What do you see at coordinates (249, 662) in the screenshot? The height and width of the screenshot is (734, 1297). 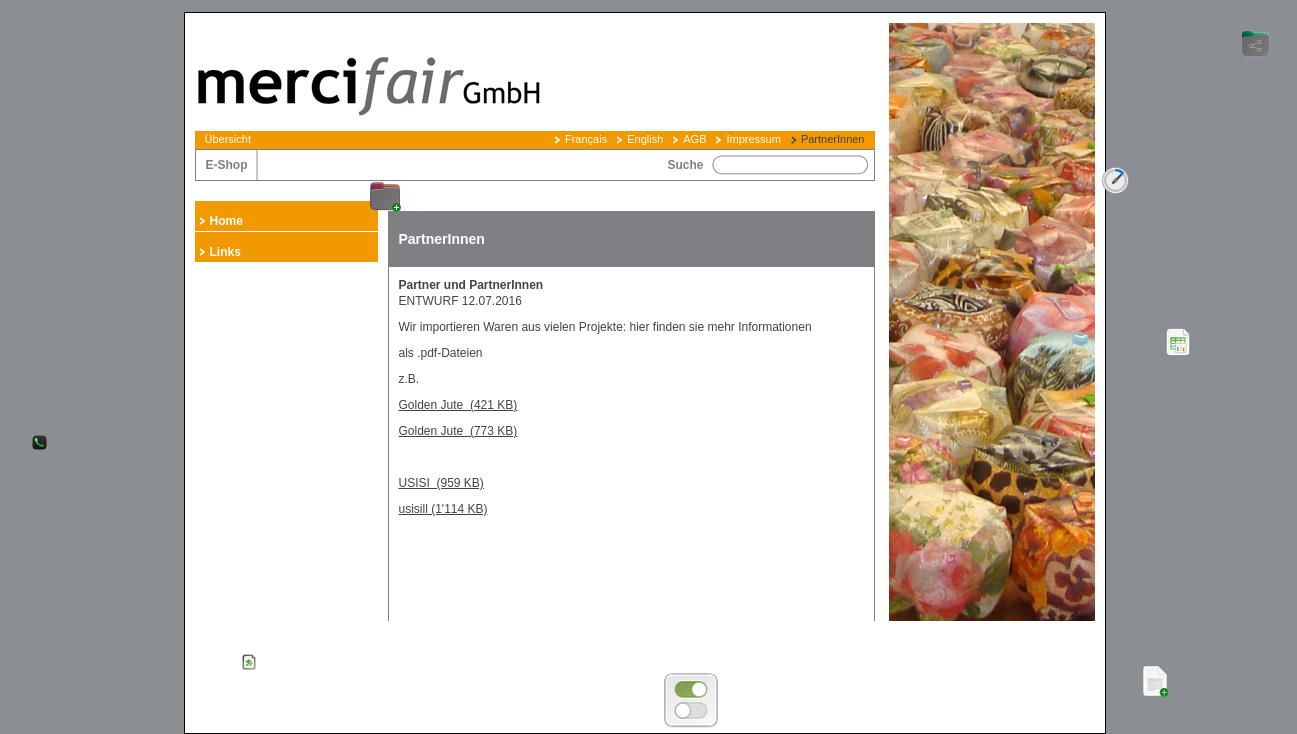 I see `an openoffice extension or add-on file` at bounding box center [249, 662].